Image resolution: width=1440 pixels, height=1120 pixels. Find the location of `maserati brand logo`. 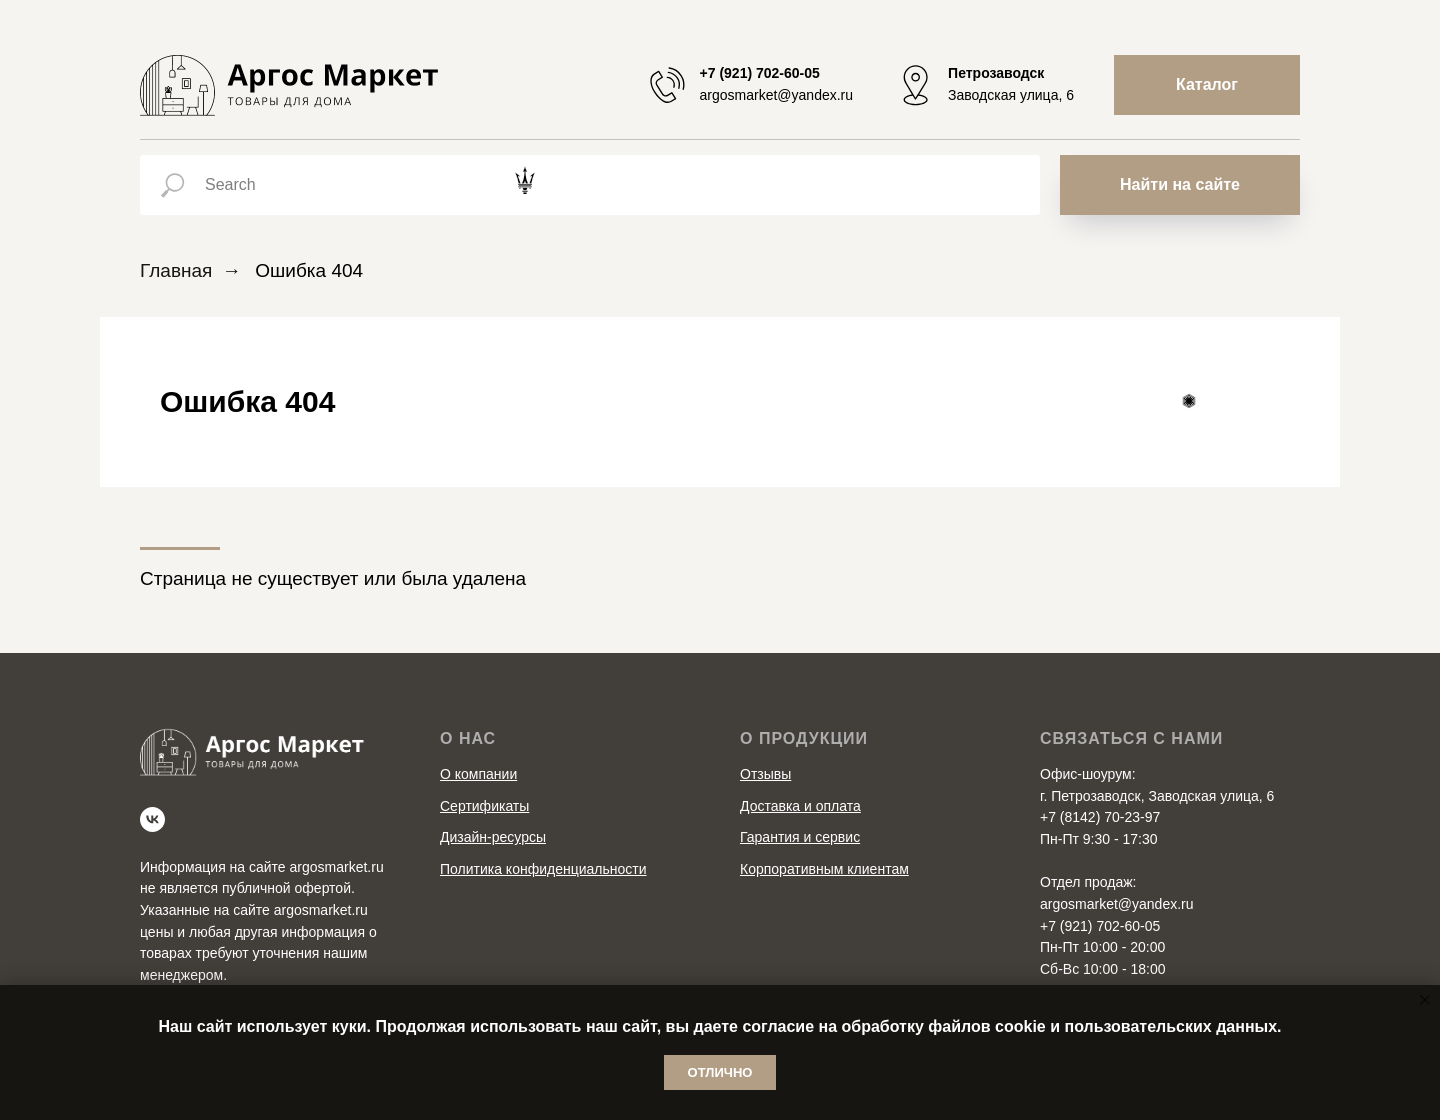

maserati brand logo is located at coordinates (525, 180).